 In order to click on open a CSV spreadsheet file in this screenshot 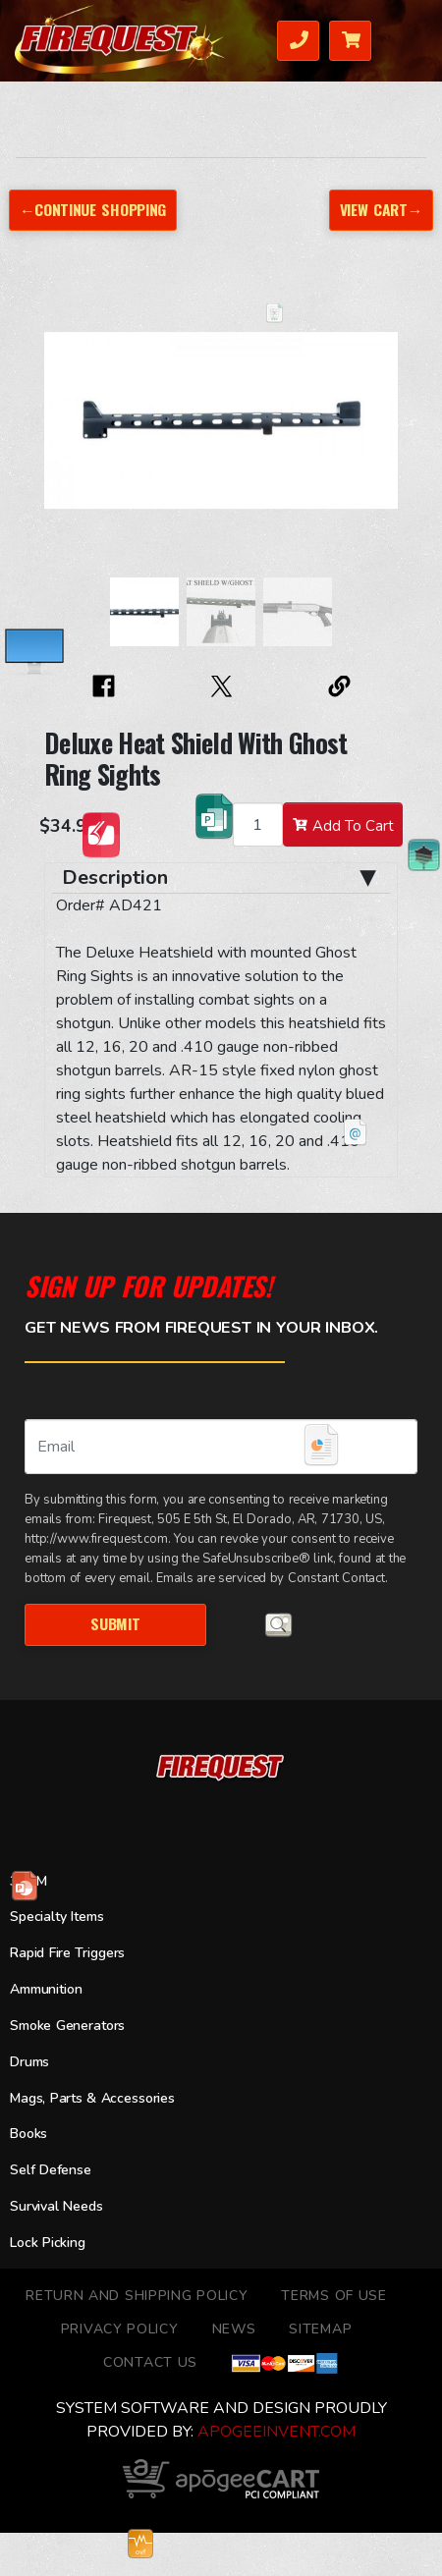, I will do `click(274, 312)`.